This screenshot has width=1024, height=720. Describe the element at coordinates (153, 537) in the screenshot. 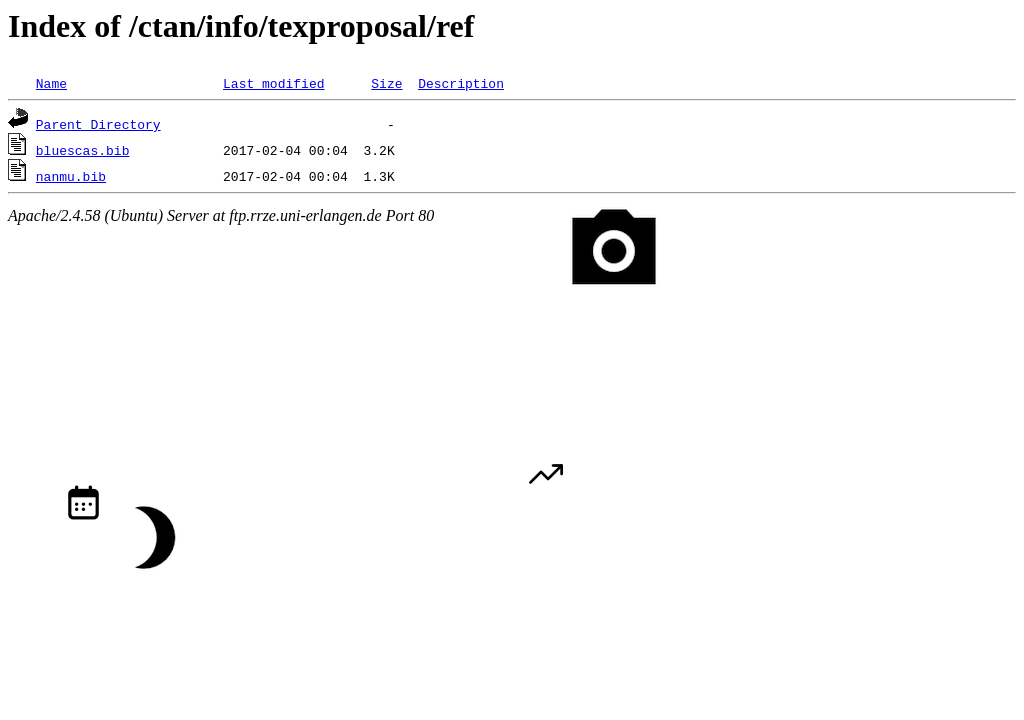

I see `toggle dark mode or night theme` at that location.